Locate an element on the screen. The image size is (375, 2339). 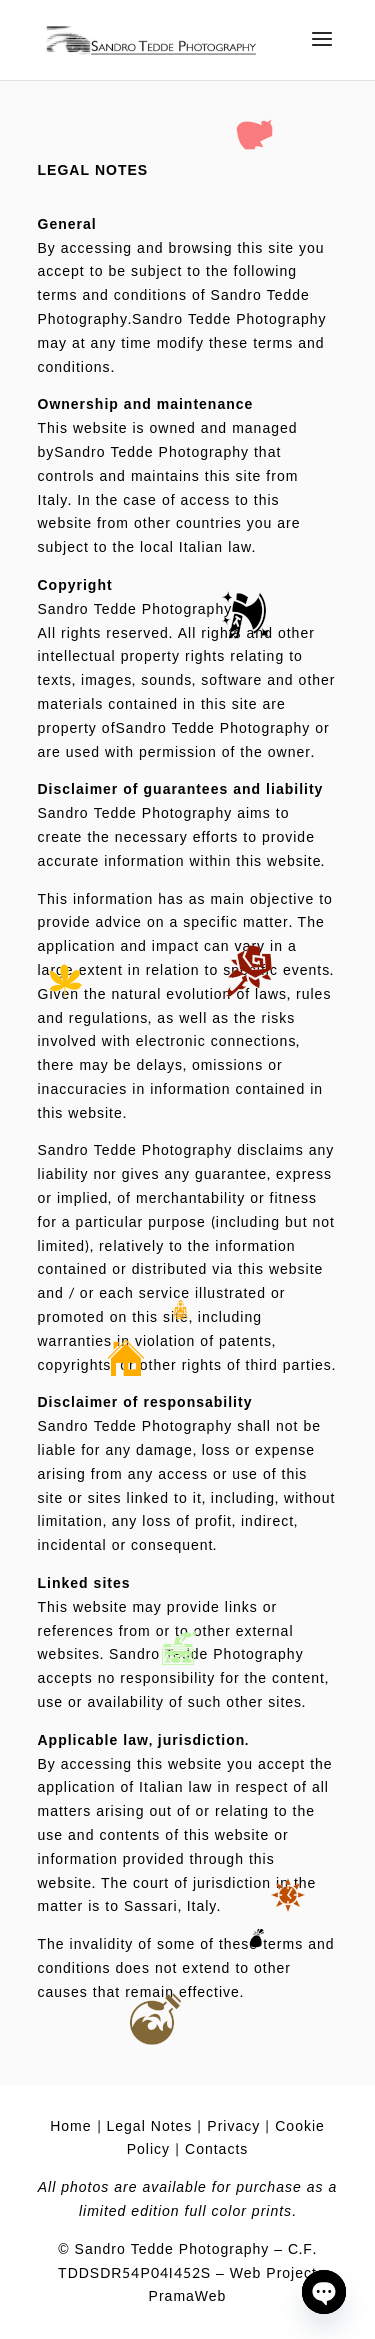
cast your vote is located at coordinates (178, 1648).